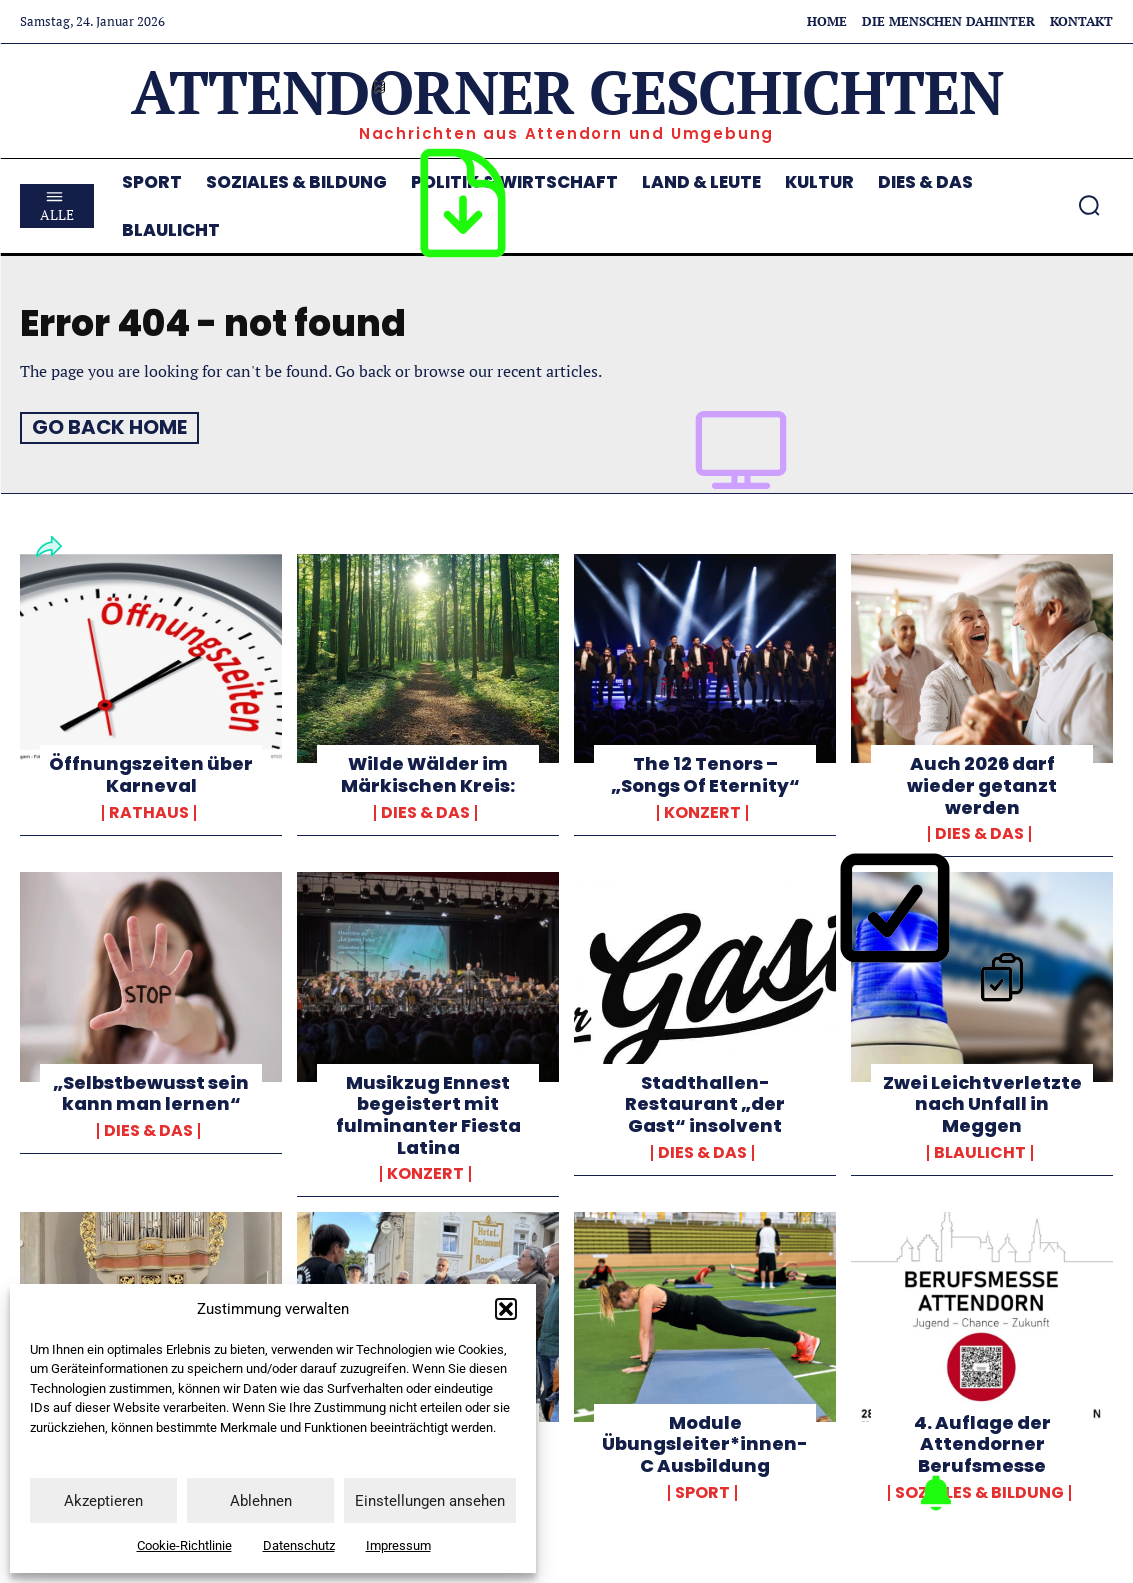 Image resolution: width=1133 pixels, height=1583 pixels. I want to click on share this content, so click(49, 548).